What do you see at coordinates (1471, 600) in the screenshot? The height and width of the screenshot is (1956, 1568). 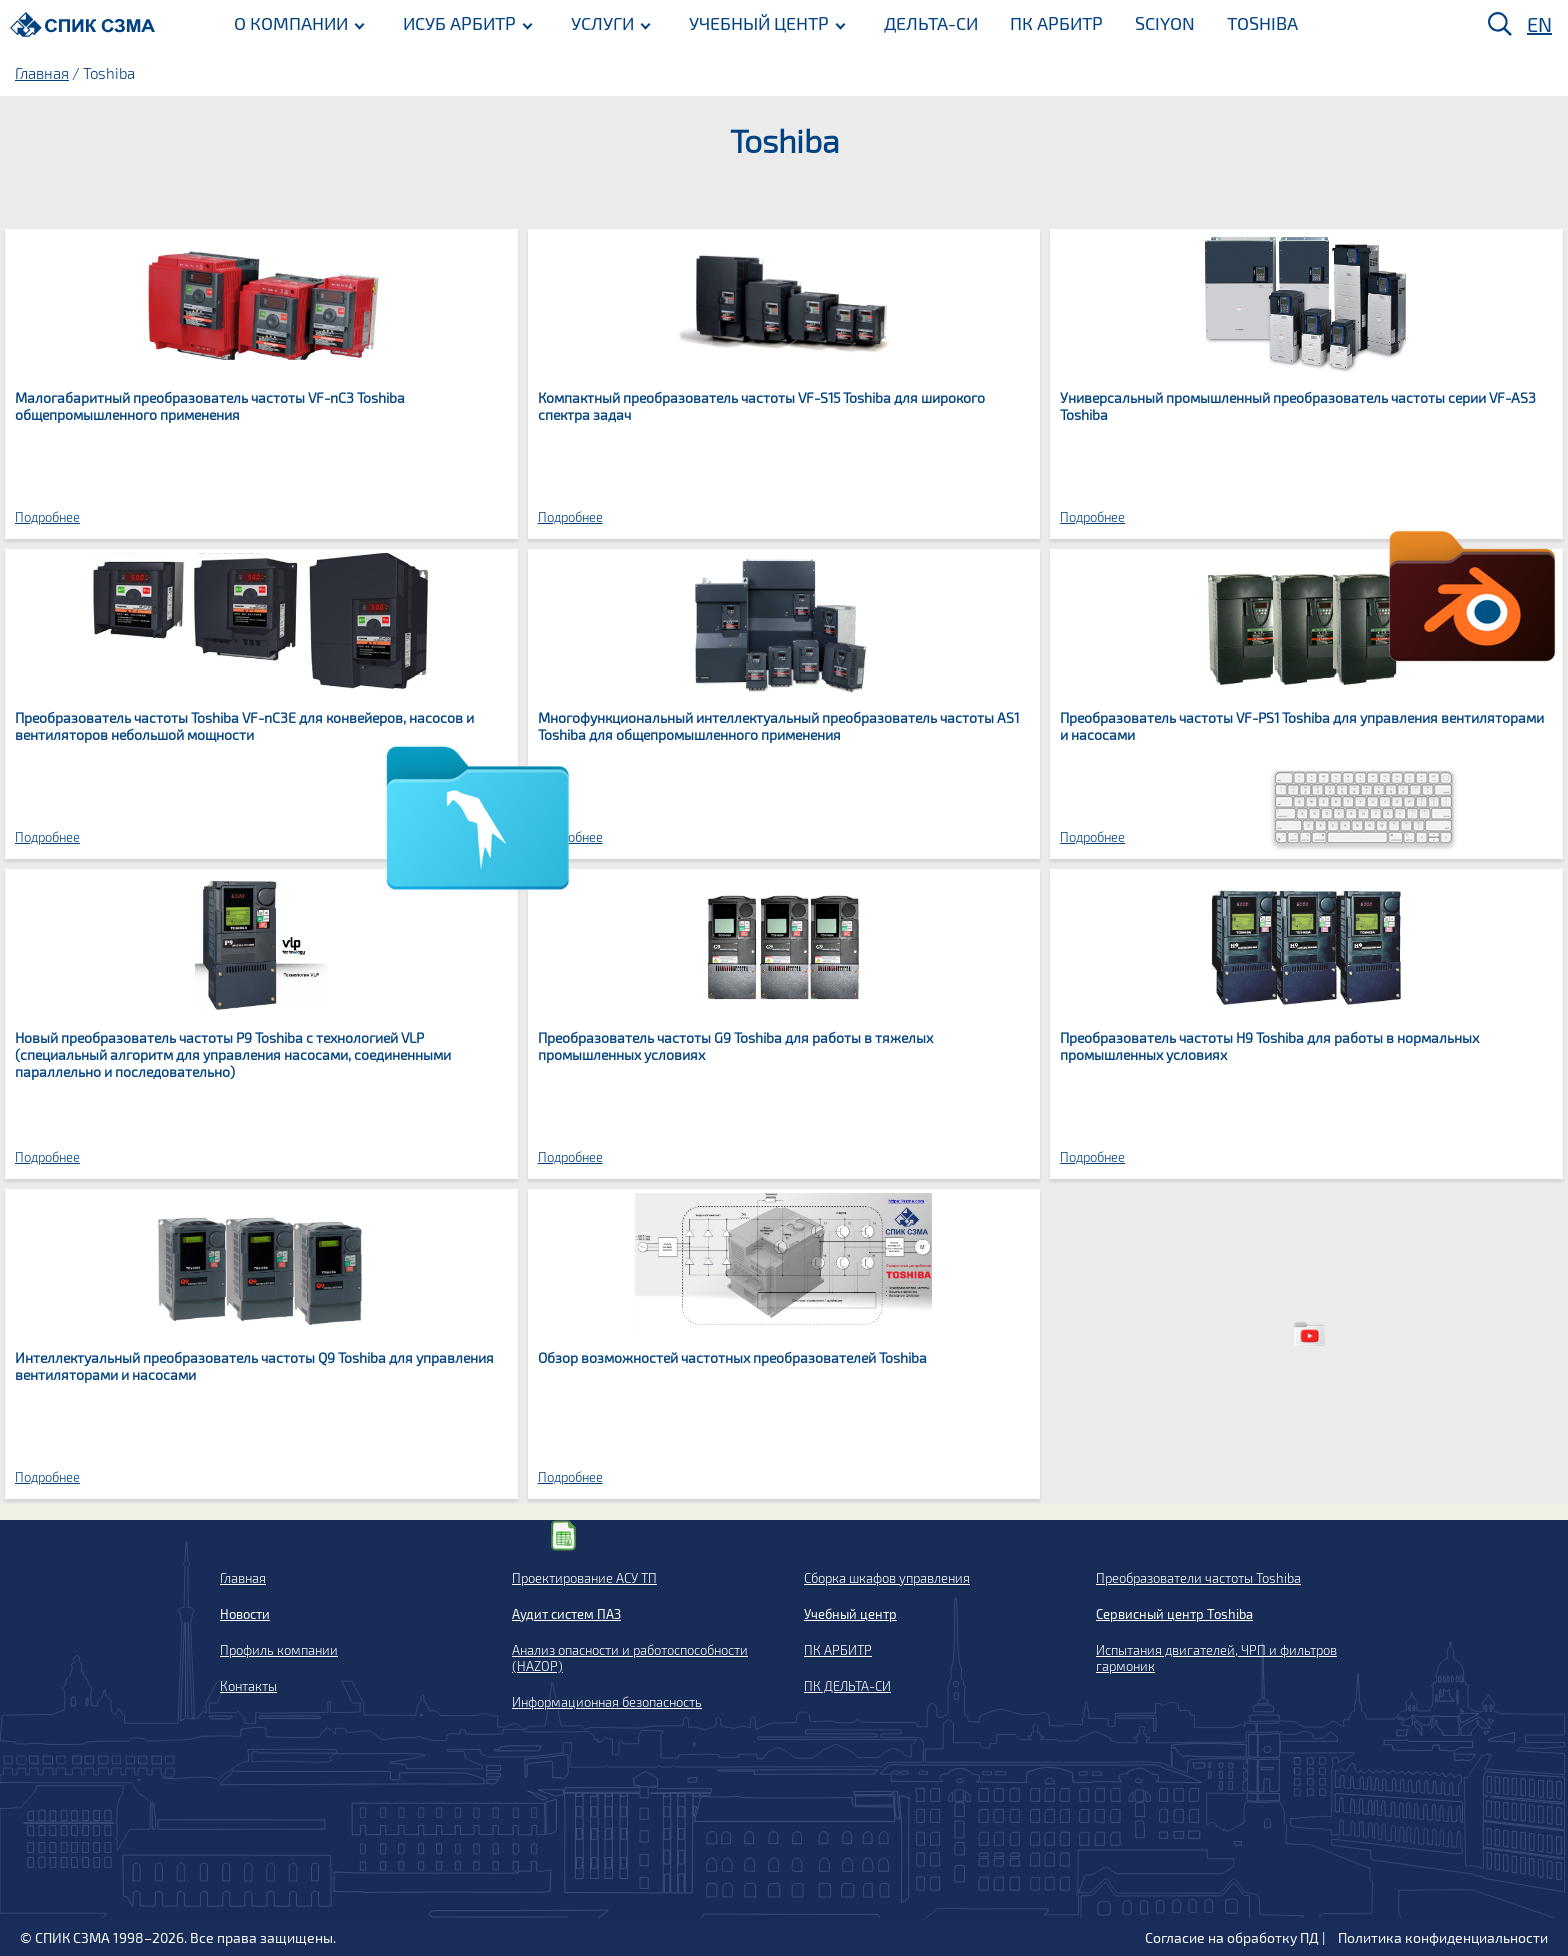 I see `open folder containing Blender project files` at bounding box center [1471, 600].